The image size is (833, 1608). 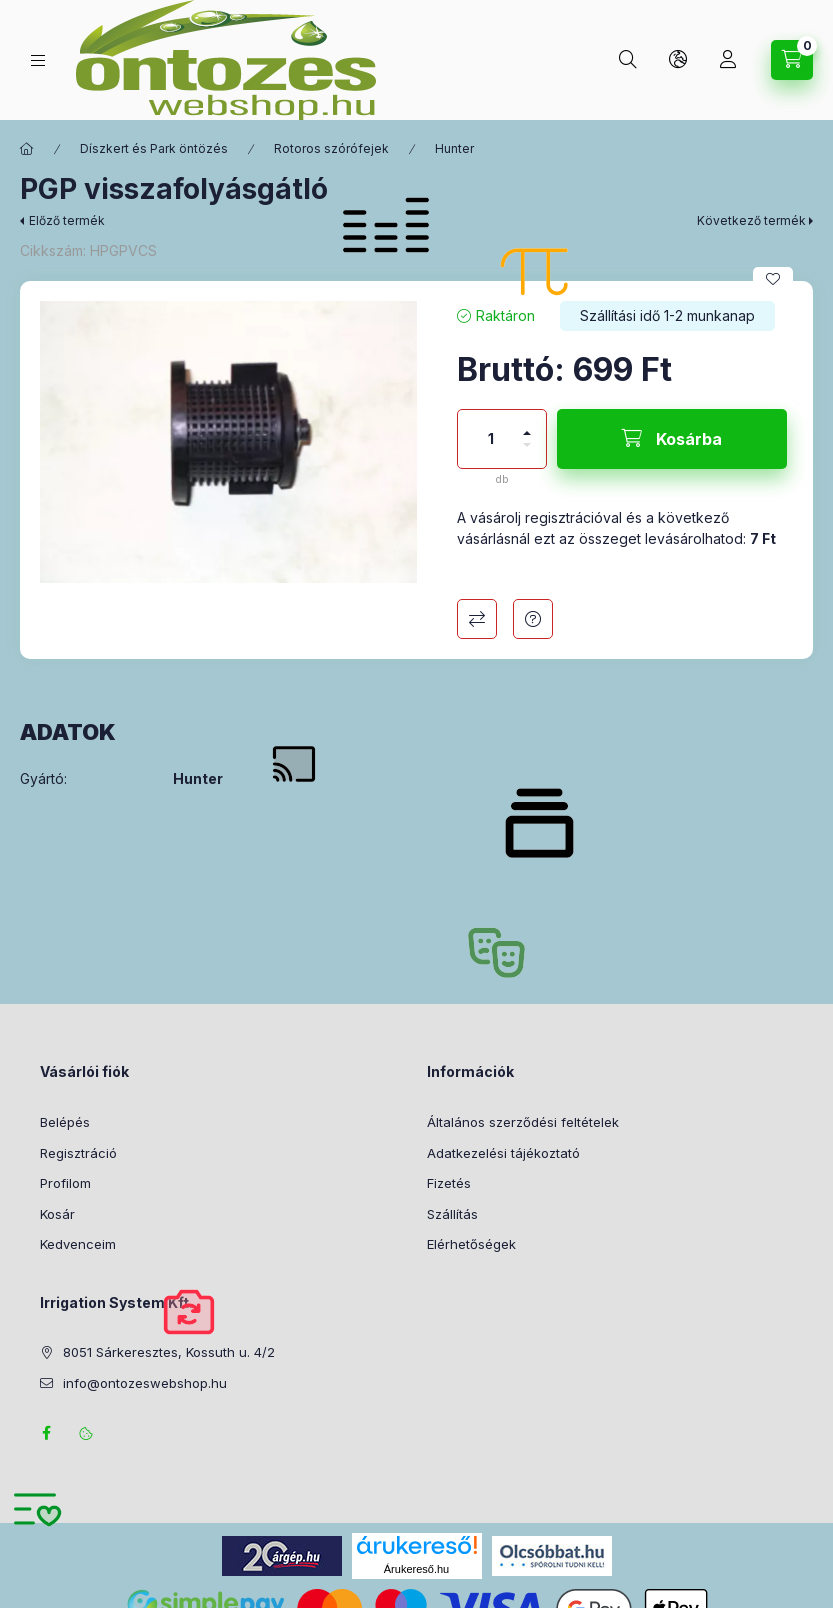 What do you see at coordinates (496, 951) in the screenshot?
I see `access theater or entertainment options` at bounding box center [496, 951].